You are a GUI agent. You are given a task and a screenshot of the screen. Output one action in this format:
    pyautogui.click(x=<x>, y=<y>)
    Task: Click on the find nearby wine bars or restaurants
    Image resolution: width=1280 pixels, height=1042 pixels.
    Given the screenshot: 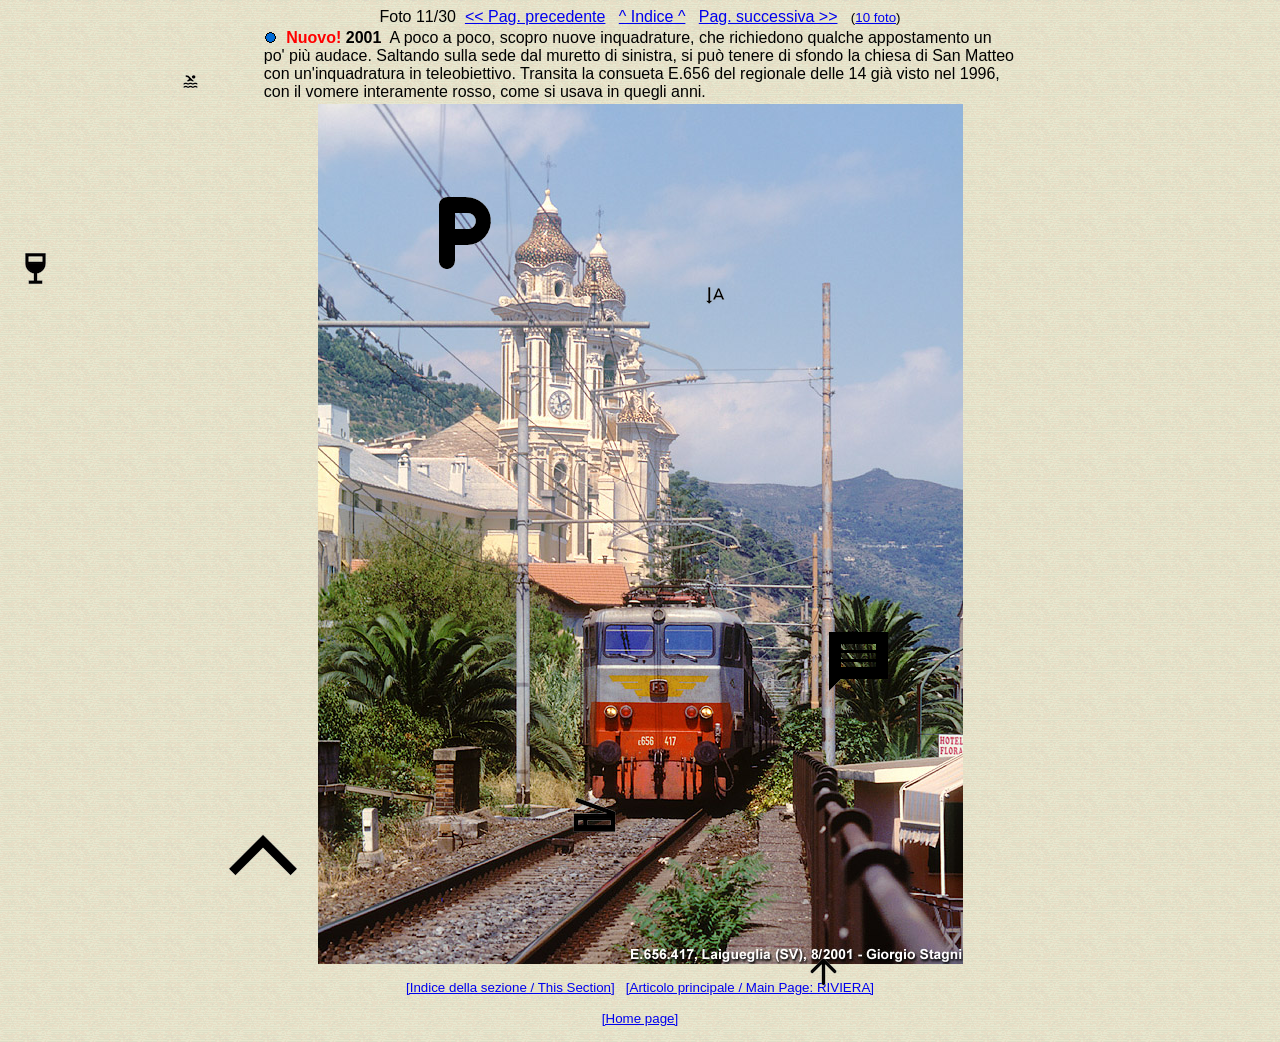 What is the action you would take?
    pyautogui.click(x=35, y=268)
    